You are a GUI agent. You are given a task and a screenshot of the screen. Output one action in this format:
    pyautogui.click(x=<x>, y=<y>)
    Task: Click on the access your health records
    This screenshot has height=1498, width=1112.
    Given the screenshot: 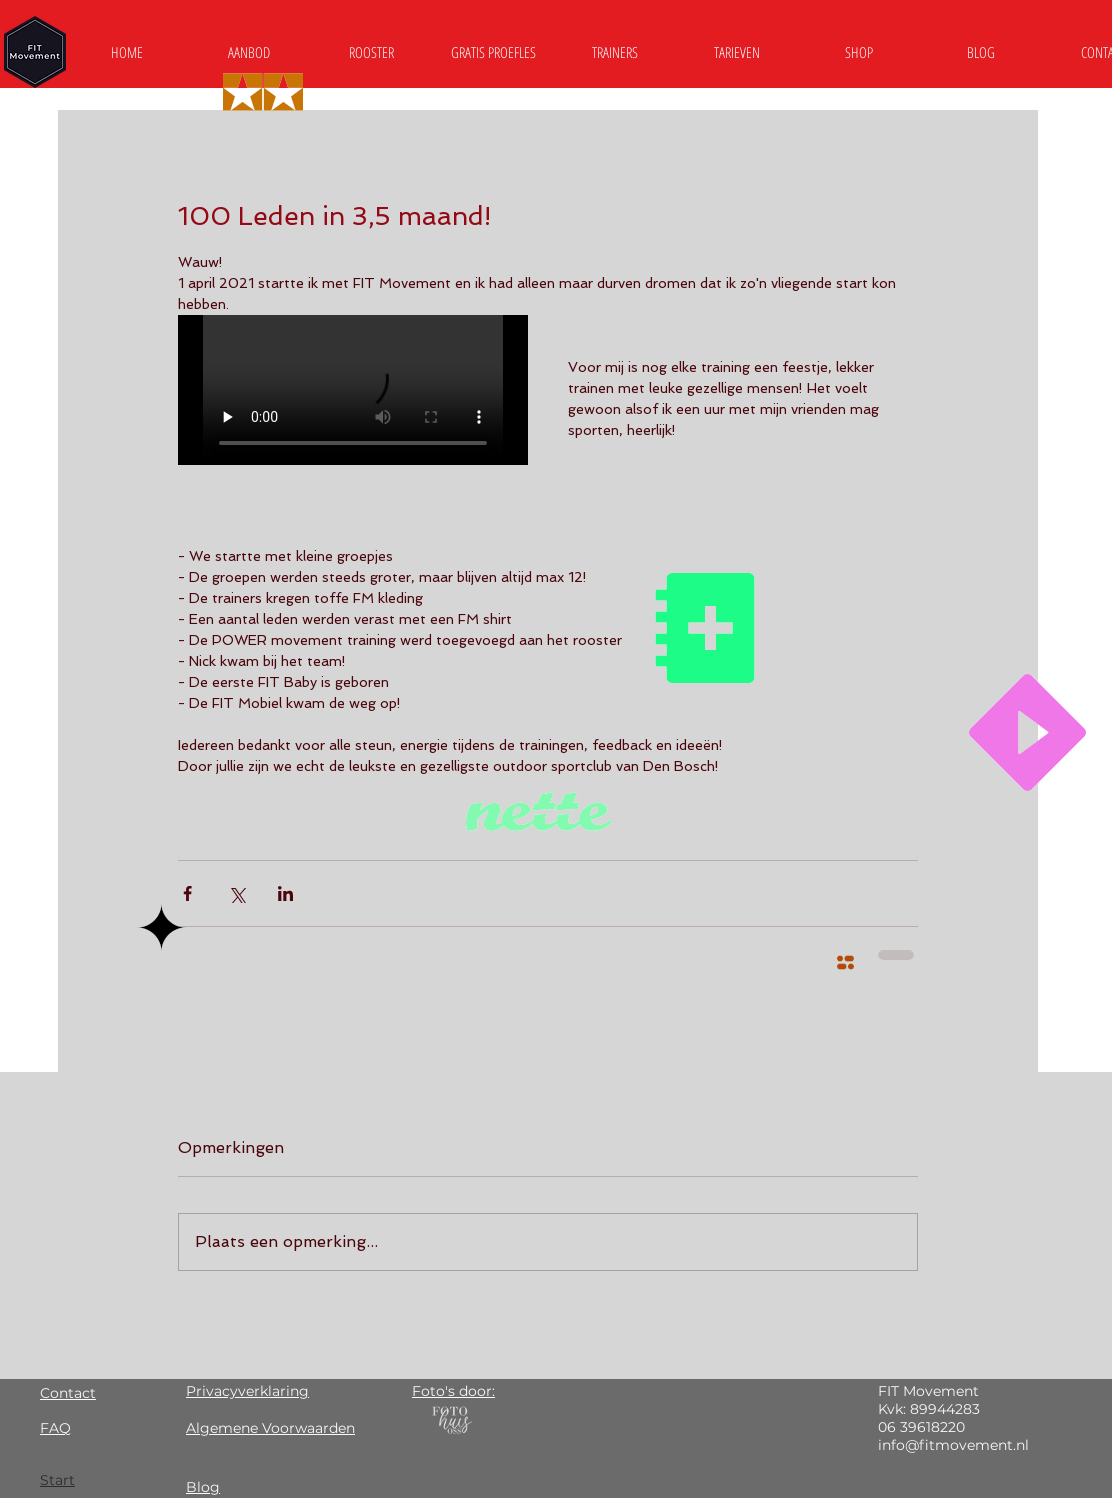 What is the action you would take?
    pyautogui.click(x=705, y=628)
    